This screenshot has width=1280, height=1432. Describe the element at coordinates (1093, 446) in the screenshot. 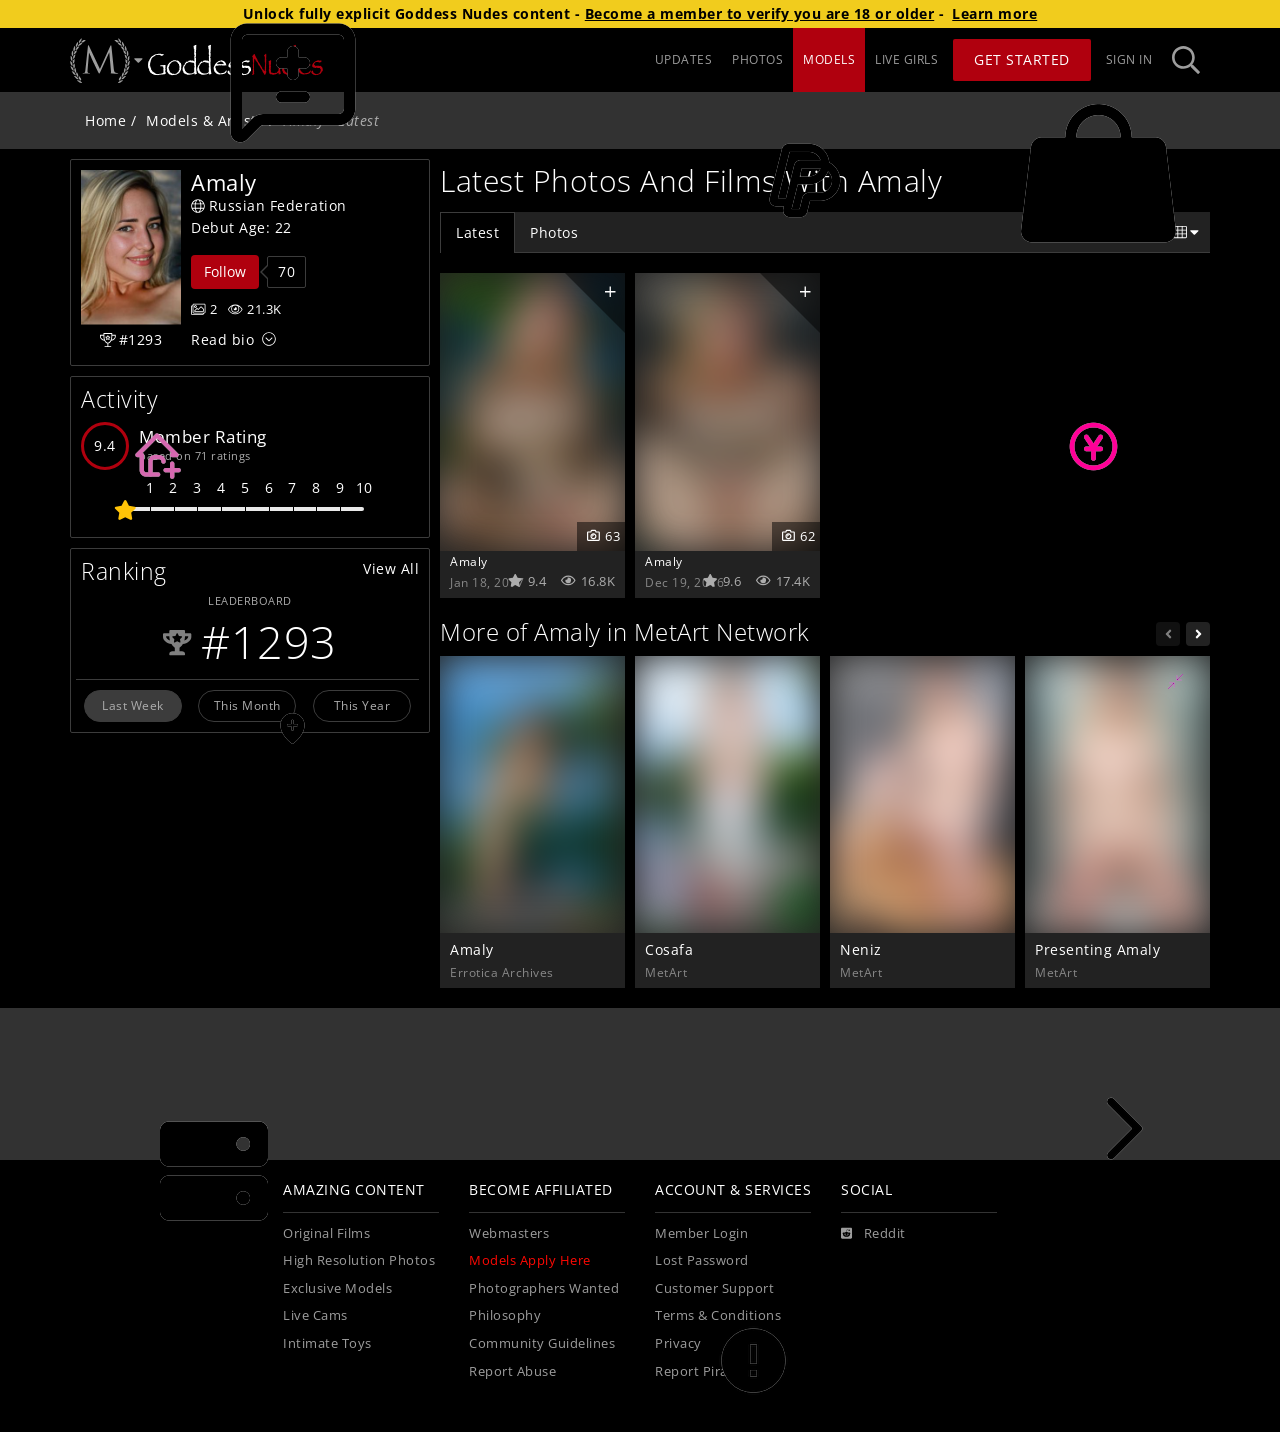

I see `make a payment in chinese yuan` at that location.